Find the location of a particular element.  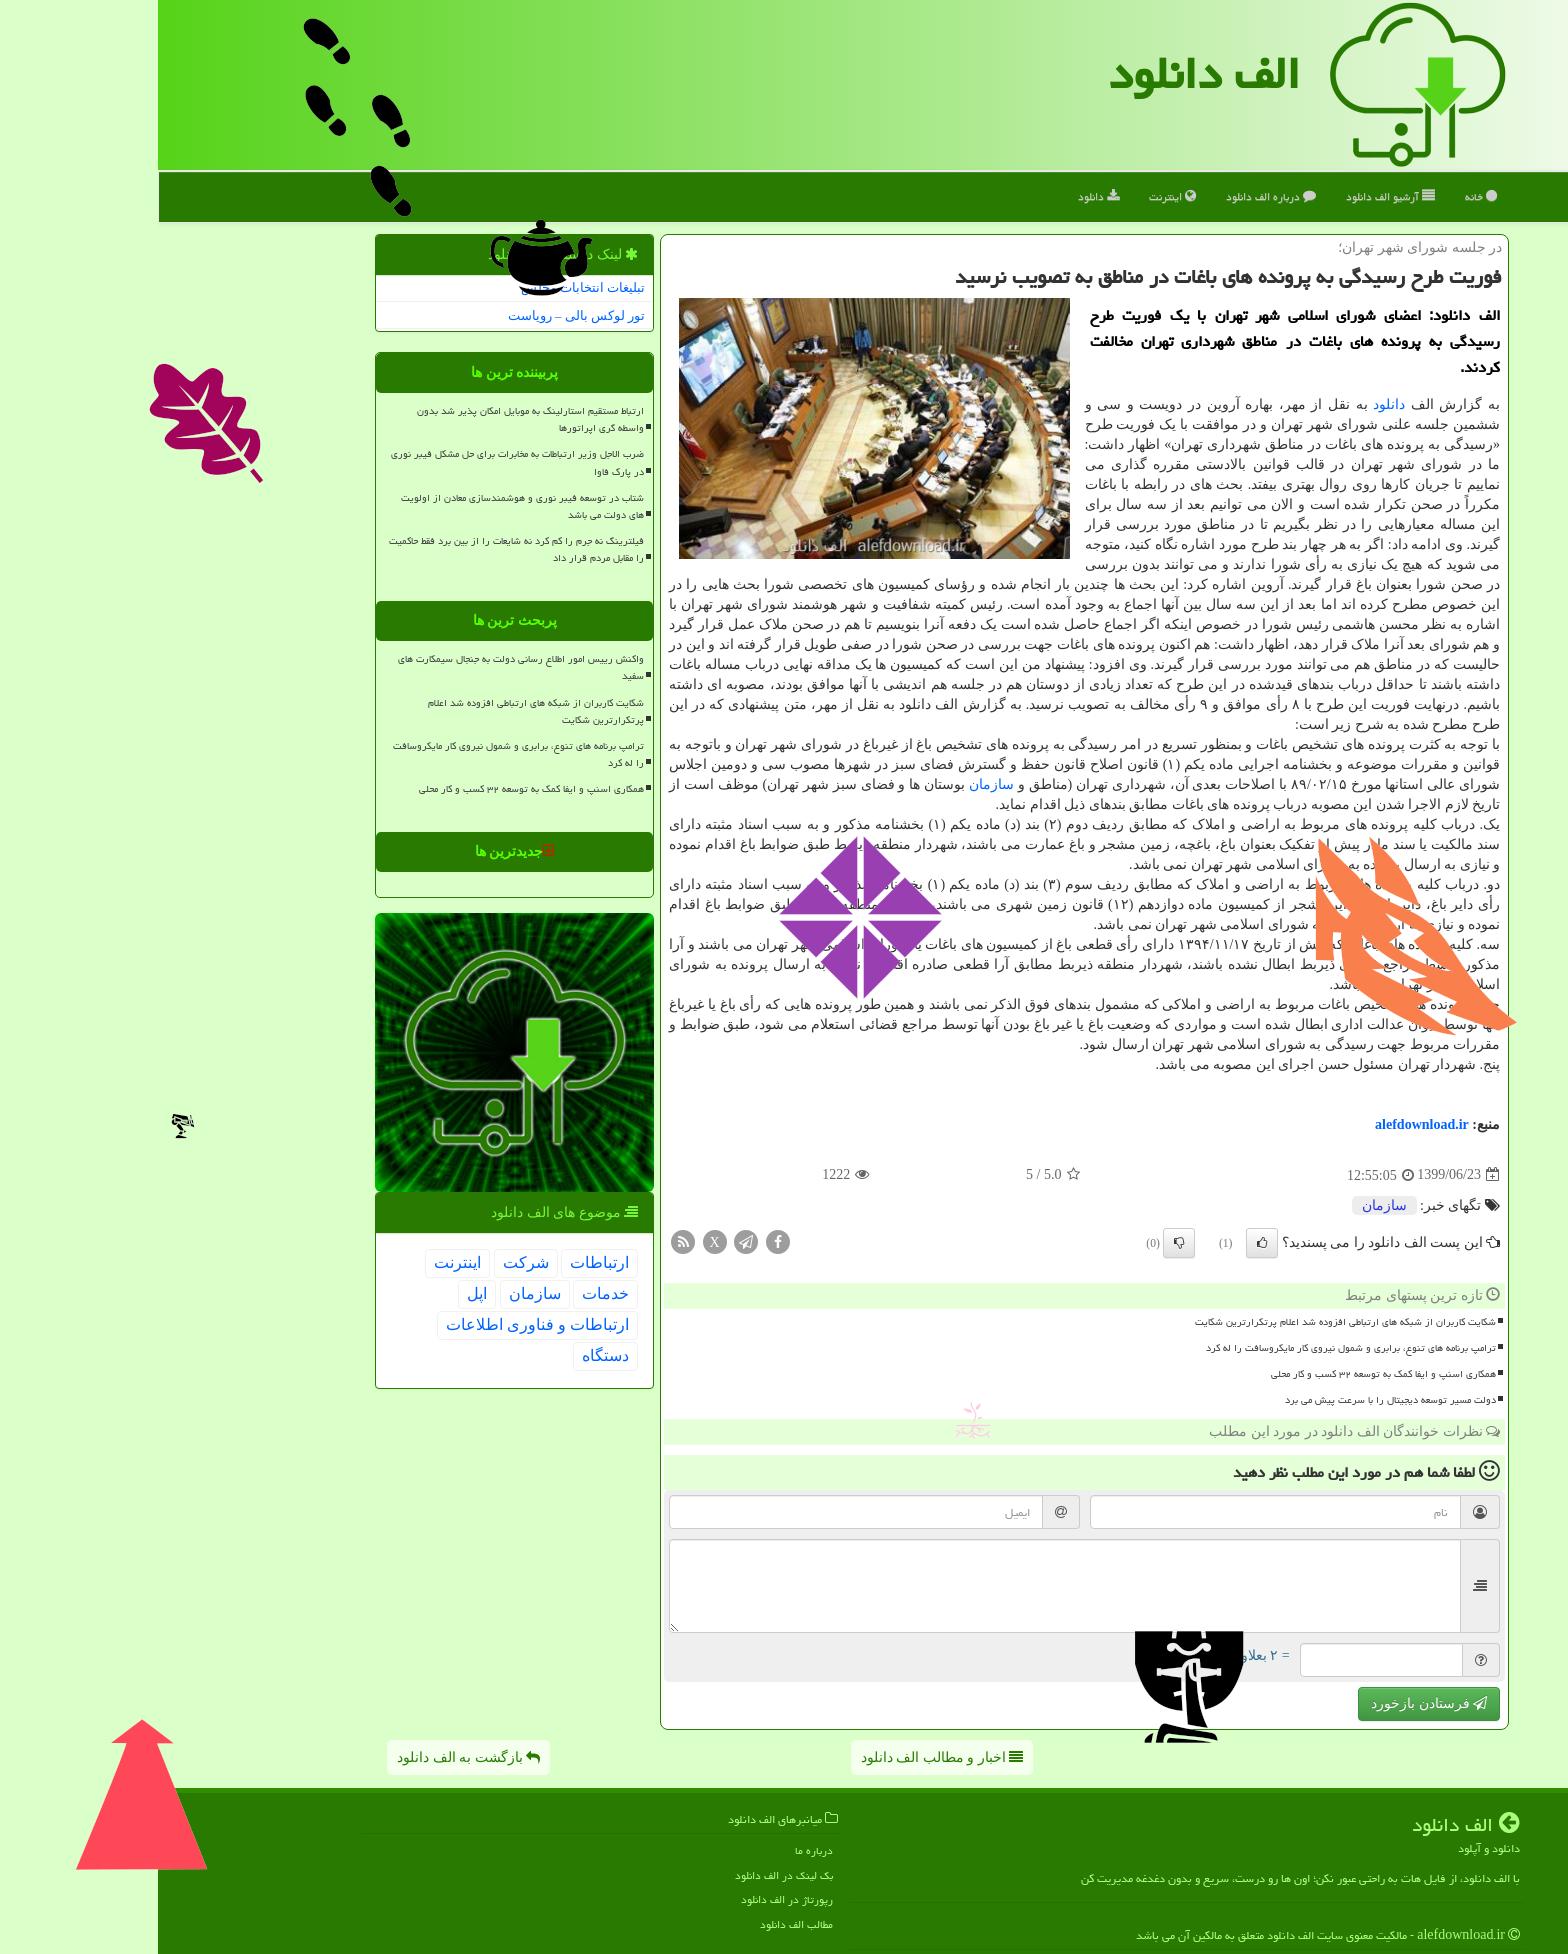

track your steps or walking activity is located at coordinates (357, 117).